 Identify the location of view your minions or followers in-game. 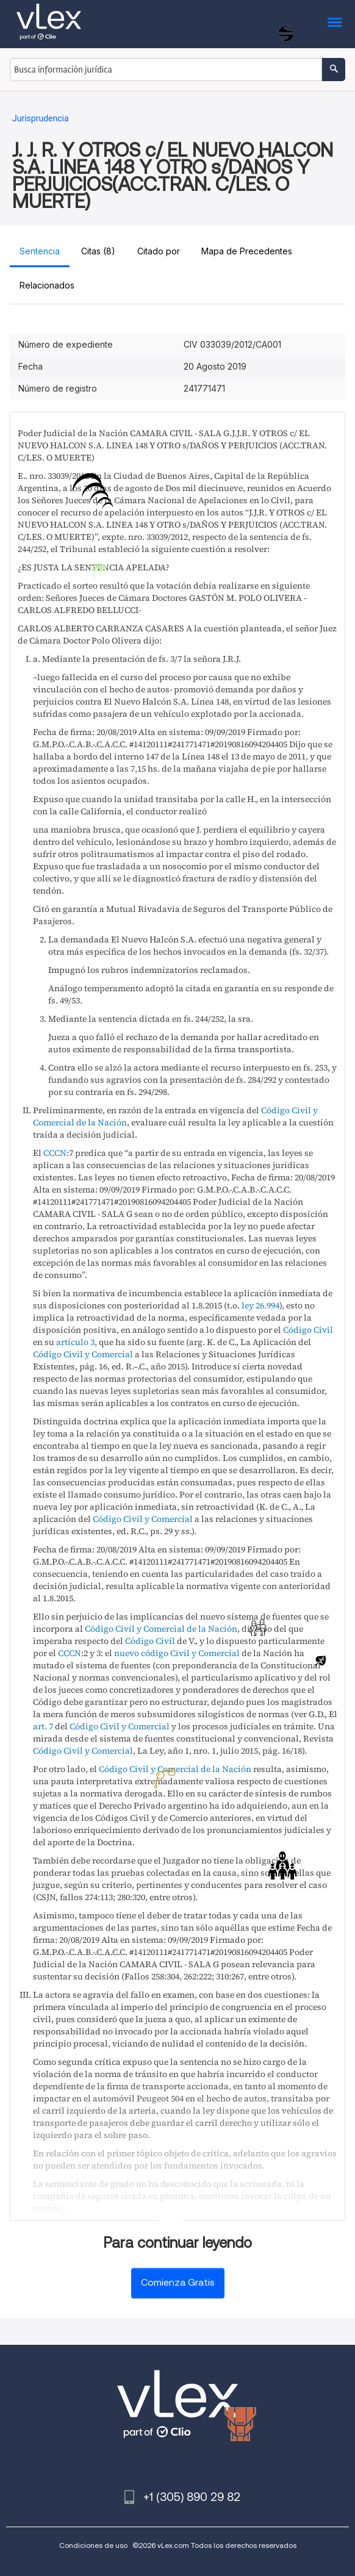
(282, 1865).